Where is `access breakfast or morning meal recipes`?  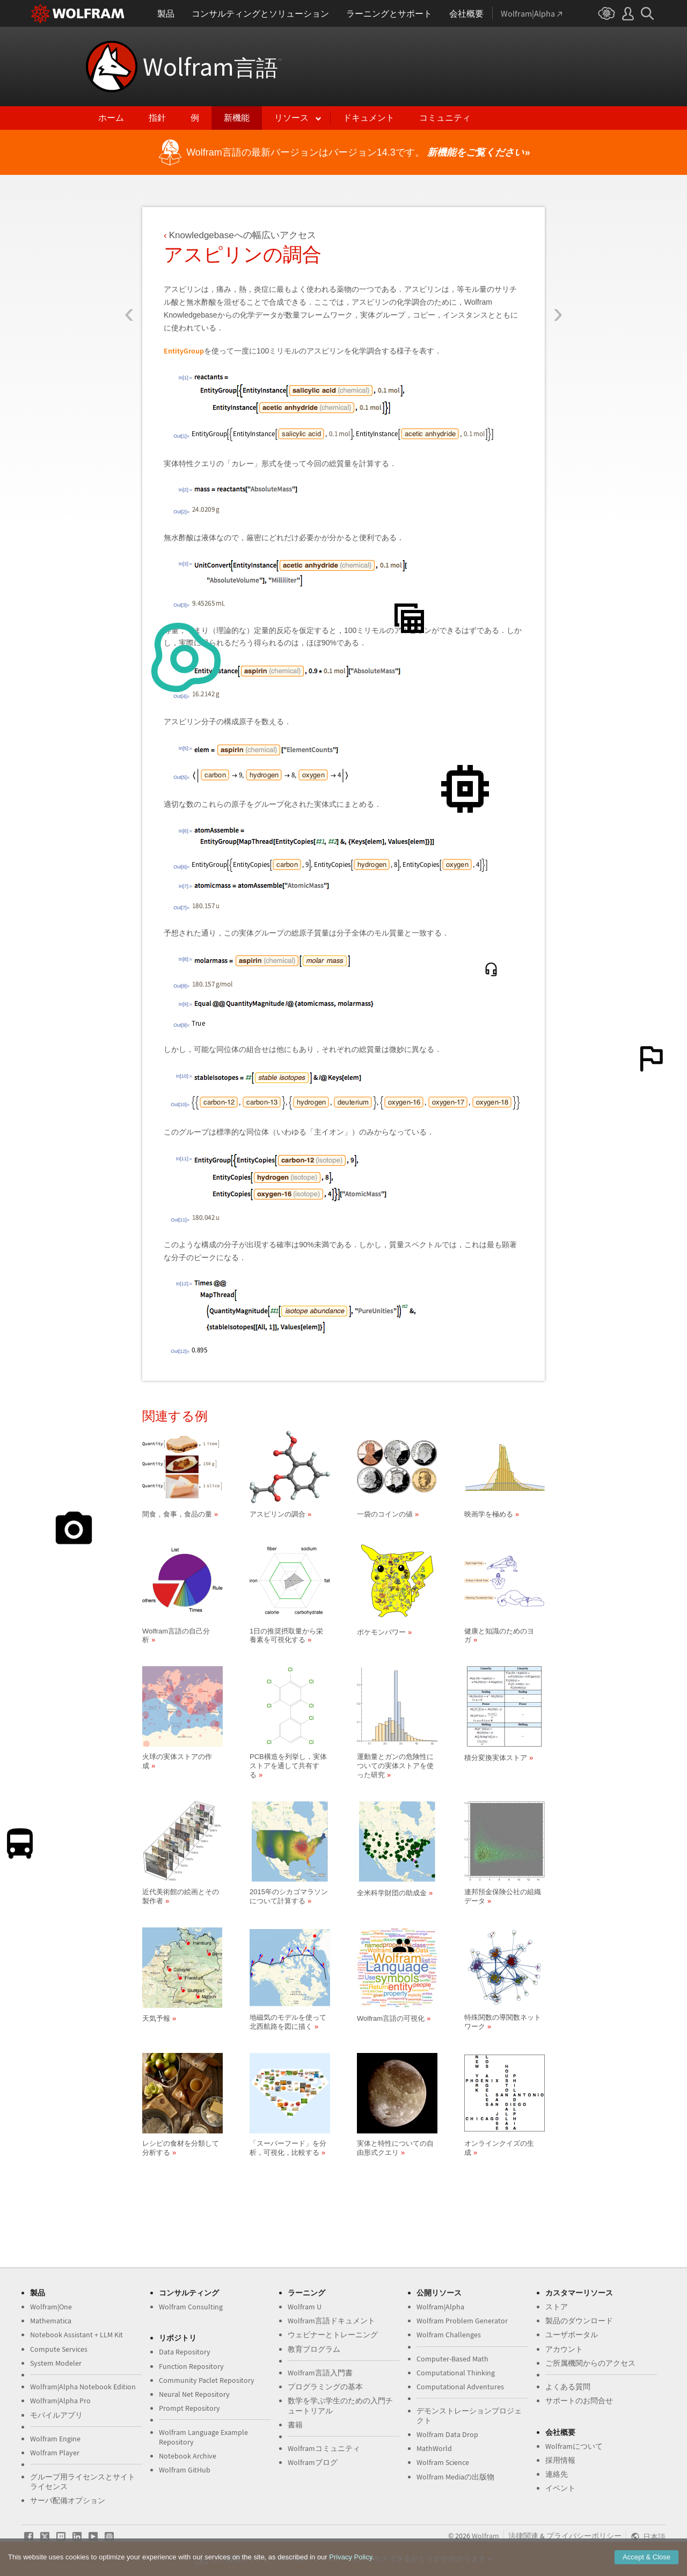 access breakfast or morning meal recipes is located at coordinates (186, 657).